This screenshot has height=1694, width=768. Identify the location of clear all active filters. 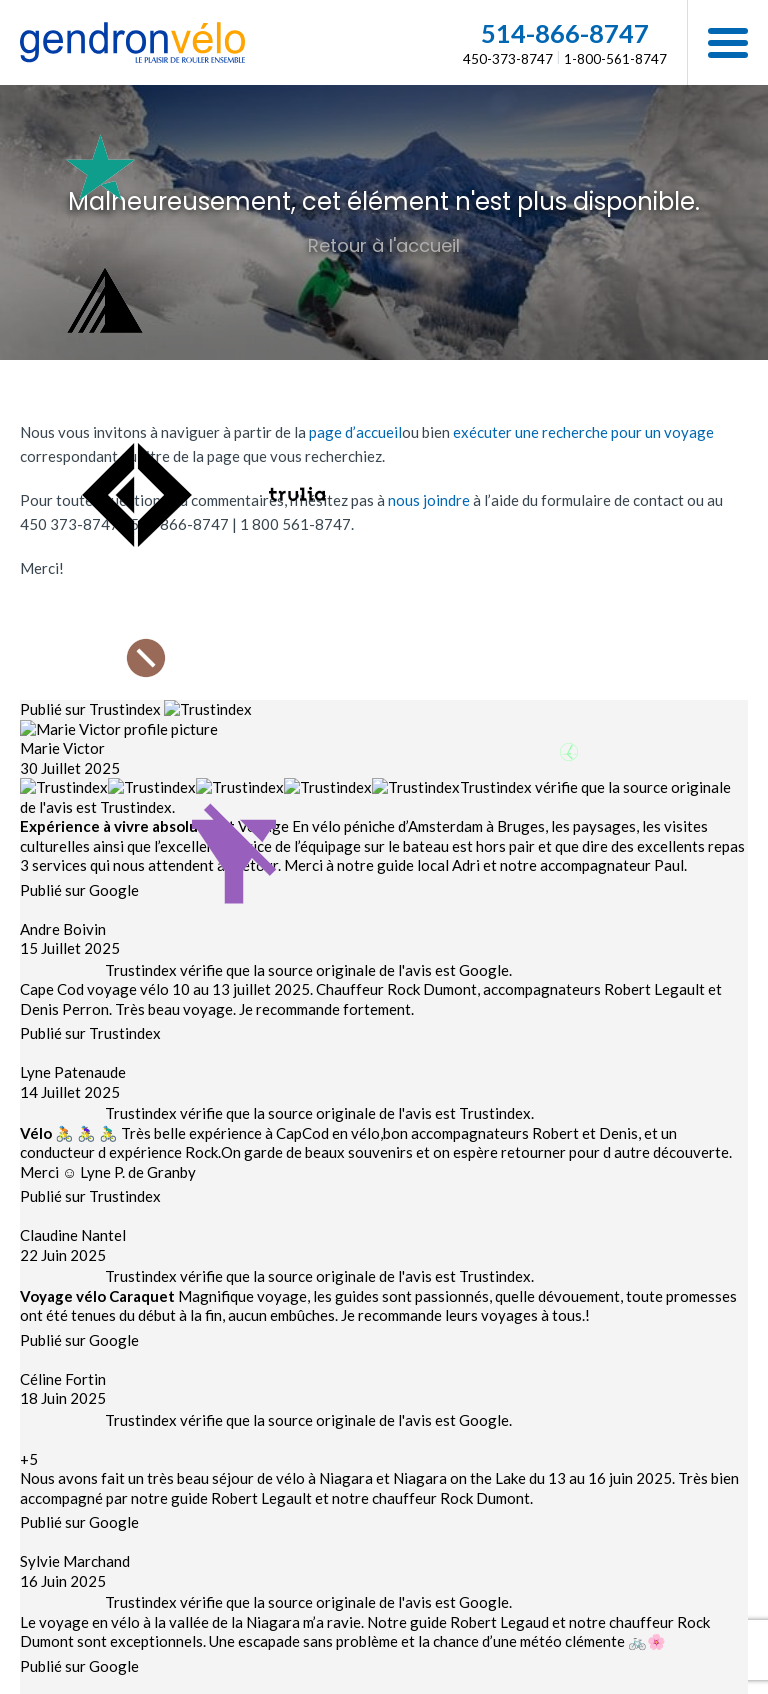
(234, 857).